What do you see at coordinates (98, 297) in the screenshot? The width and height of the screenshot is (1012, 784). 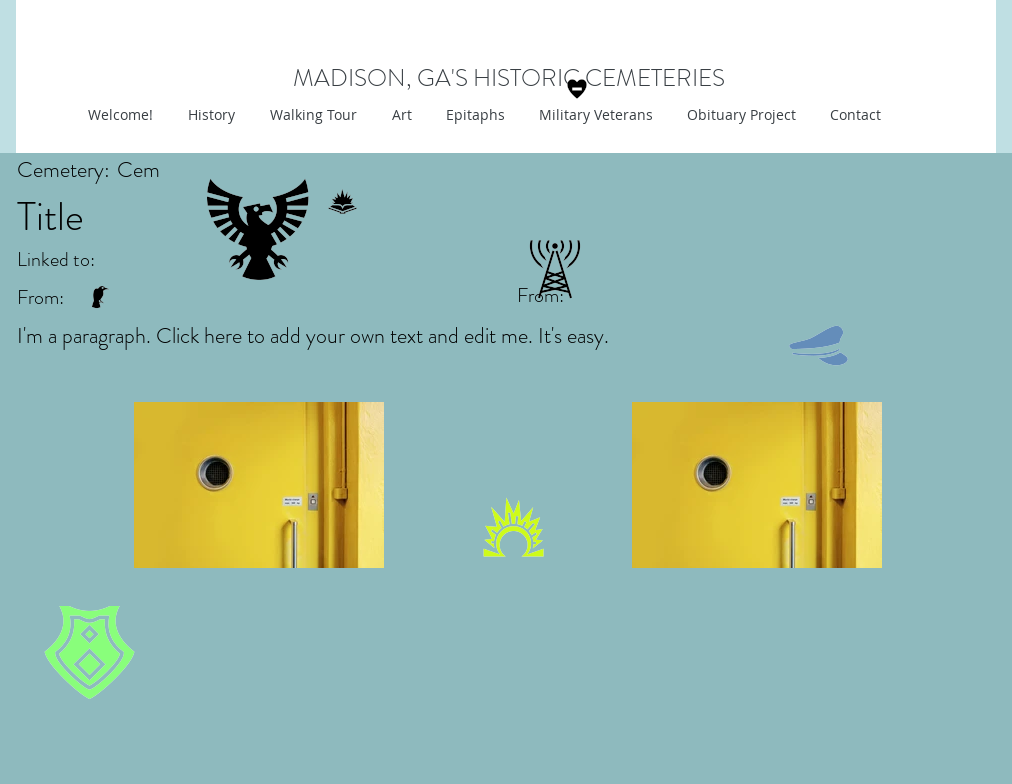 I see `raven or crow icon for a messaging or mail feature` at bounding box center [98, 297].